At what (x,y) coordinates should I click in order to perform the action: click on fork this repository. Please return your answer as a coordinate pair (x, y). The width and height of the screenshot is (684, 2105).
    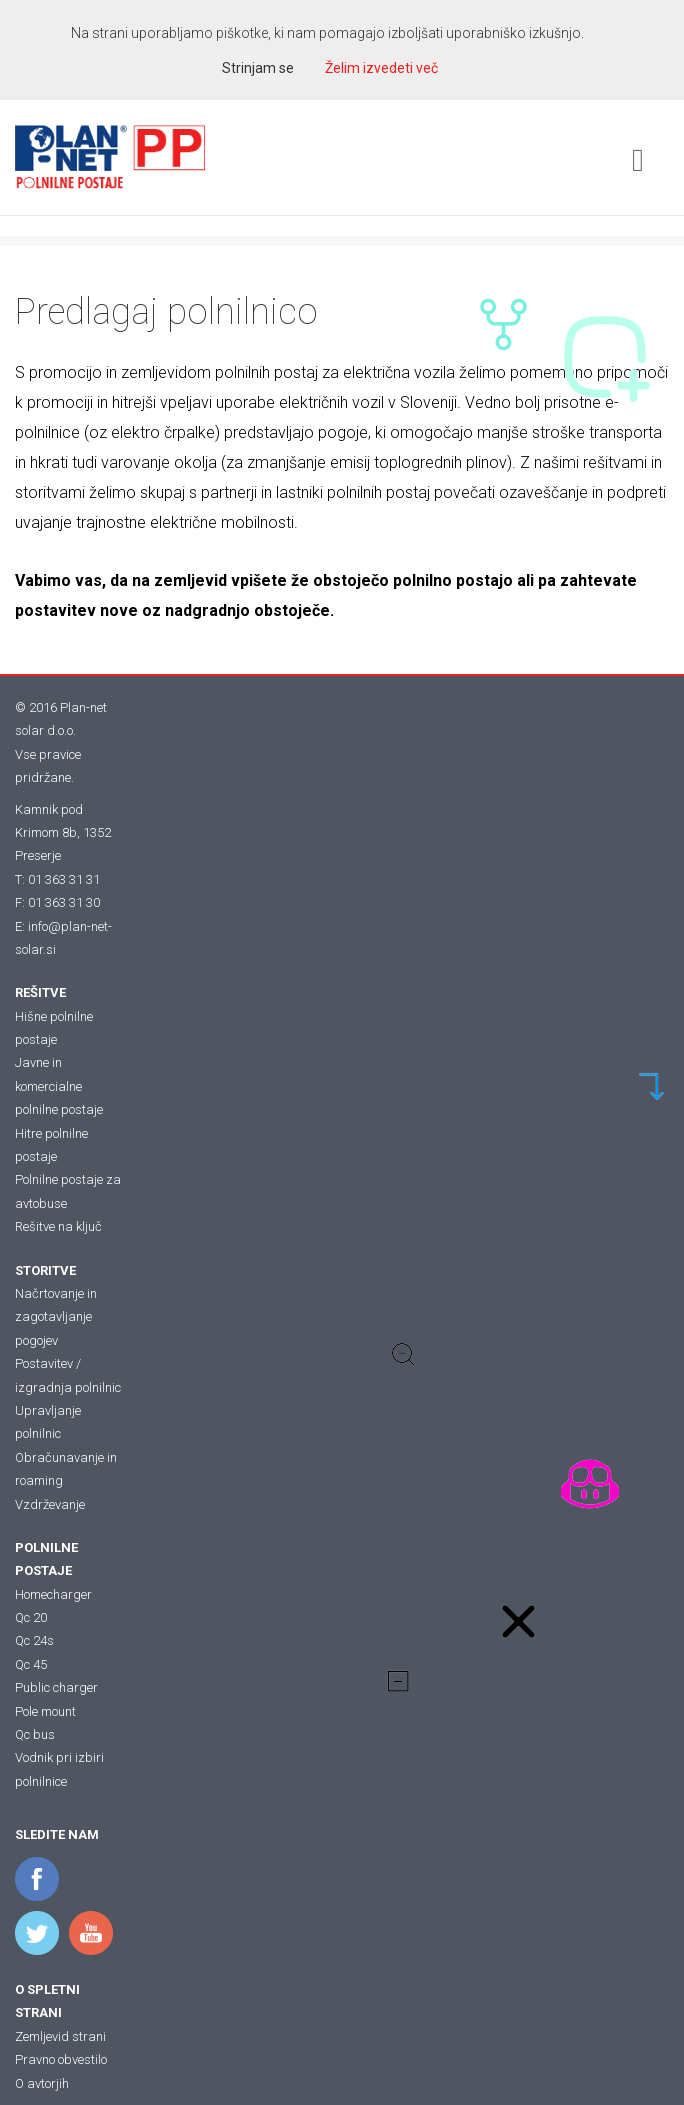
    Looking at the image, I should click on (503, 324).